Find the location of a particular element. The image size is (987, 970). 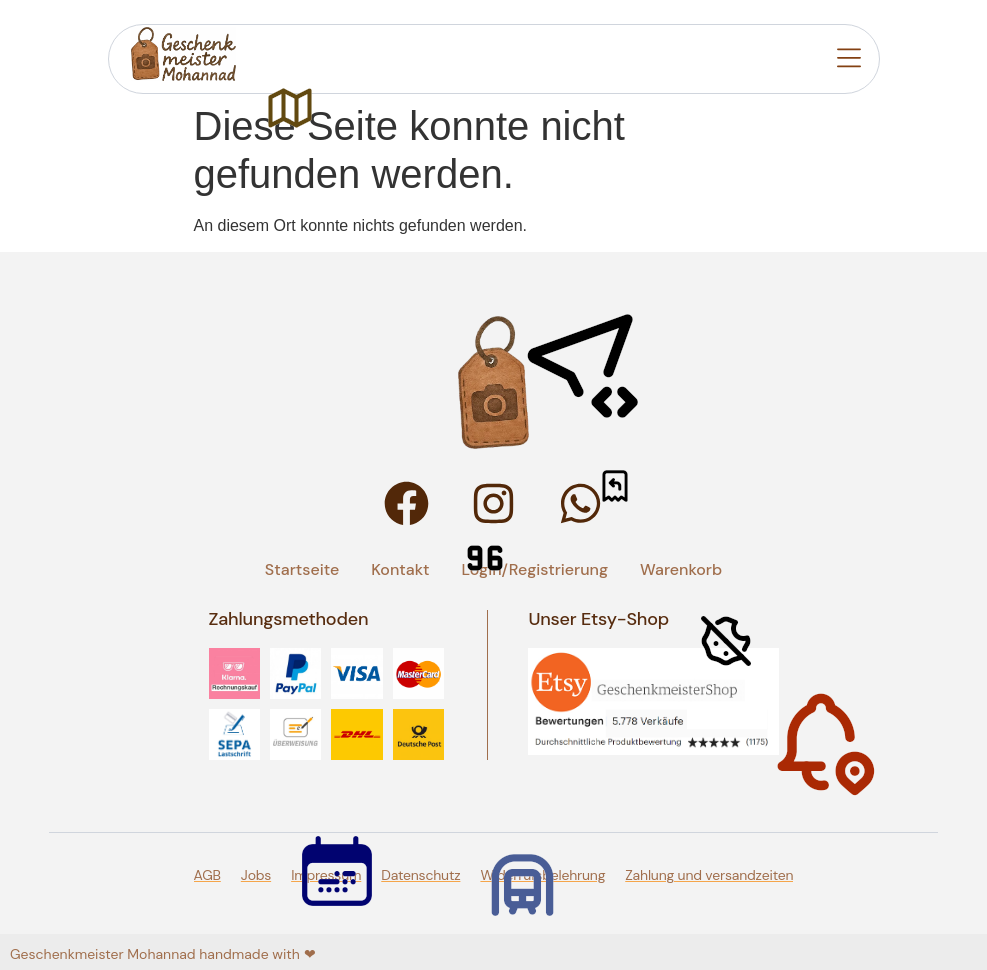

view map or navigation is located at coordinates (290, 108).